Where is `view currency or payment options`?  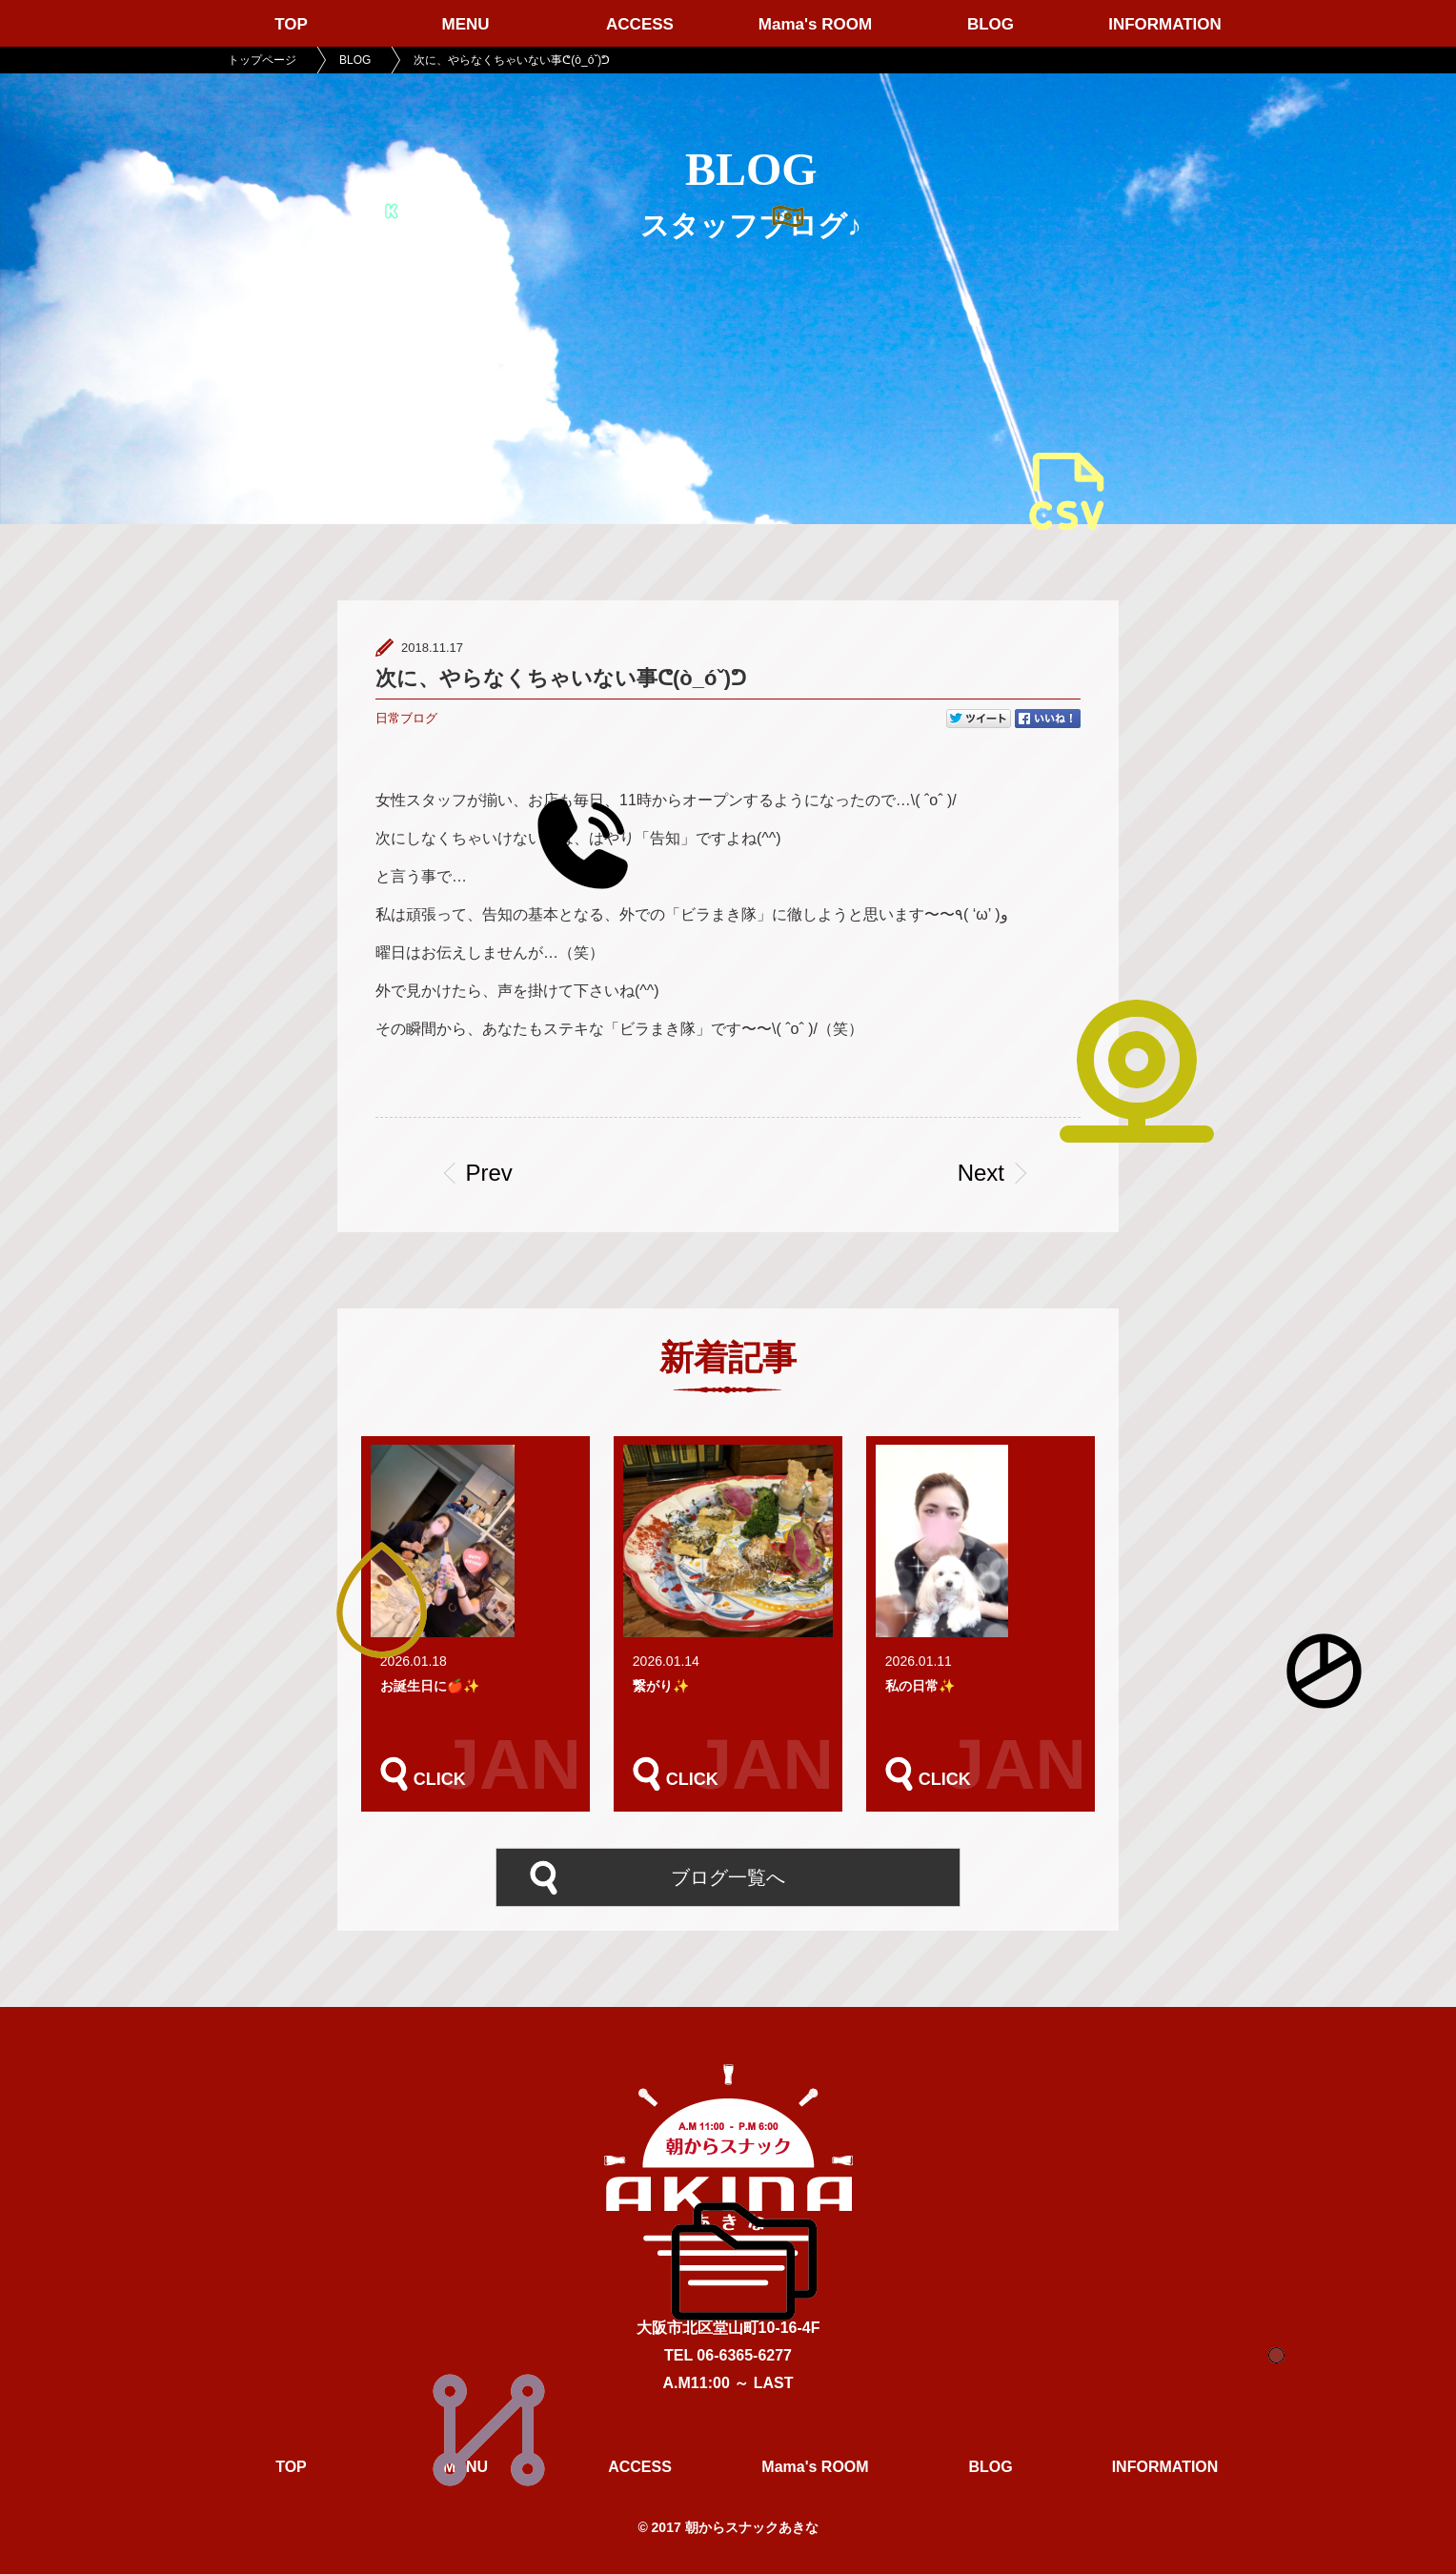 view currency or payment options is located at coordinates (788, 216).